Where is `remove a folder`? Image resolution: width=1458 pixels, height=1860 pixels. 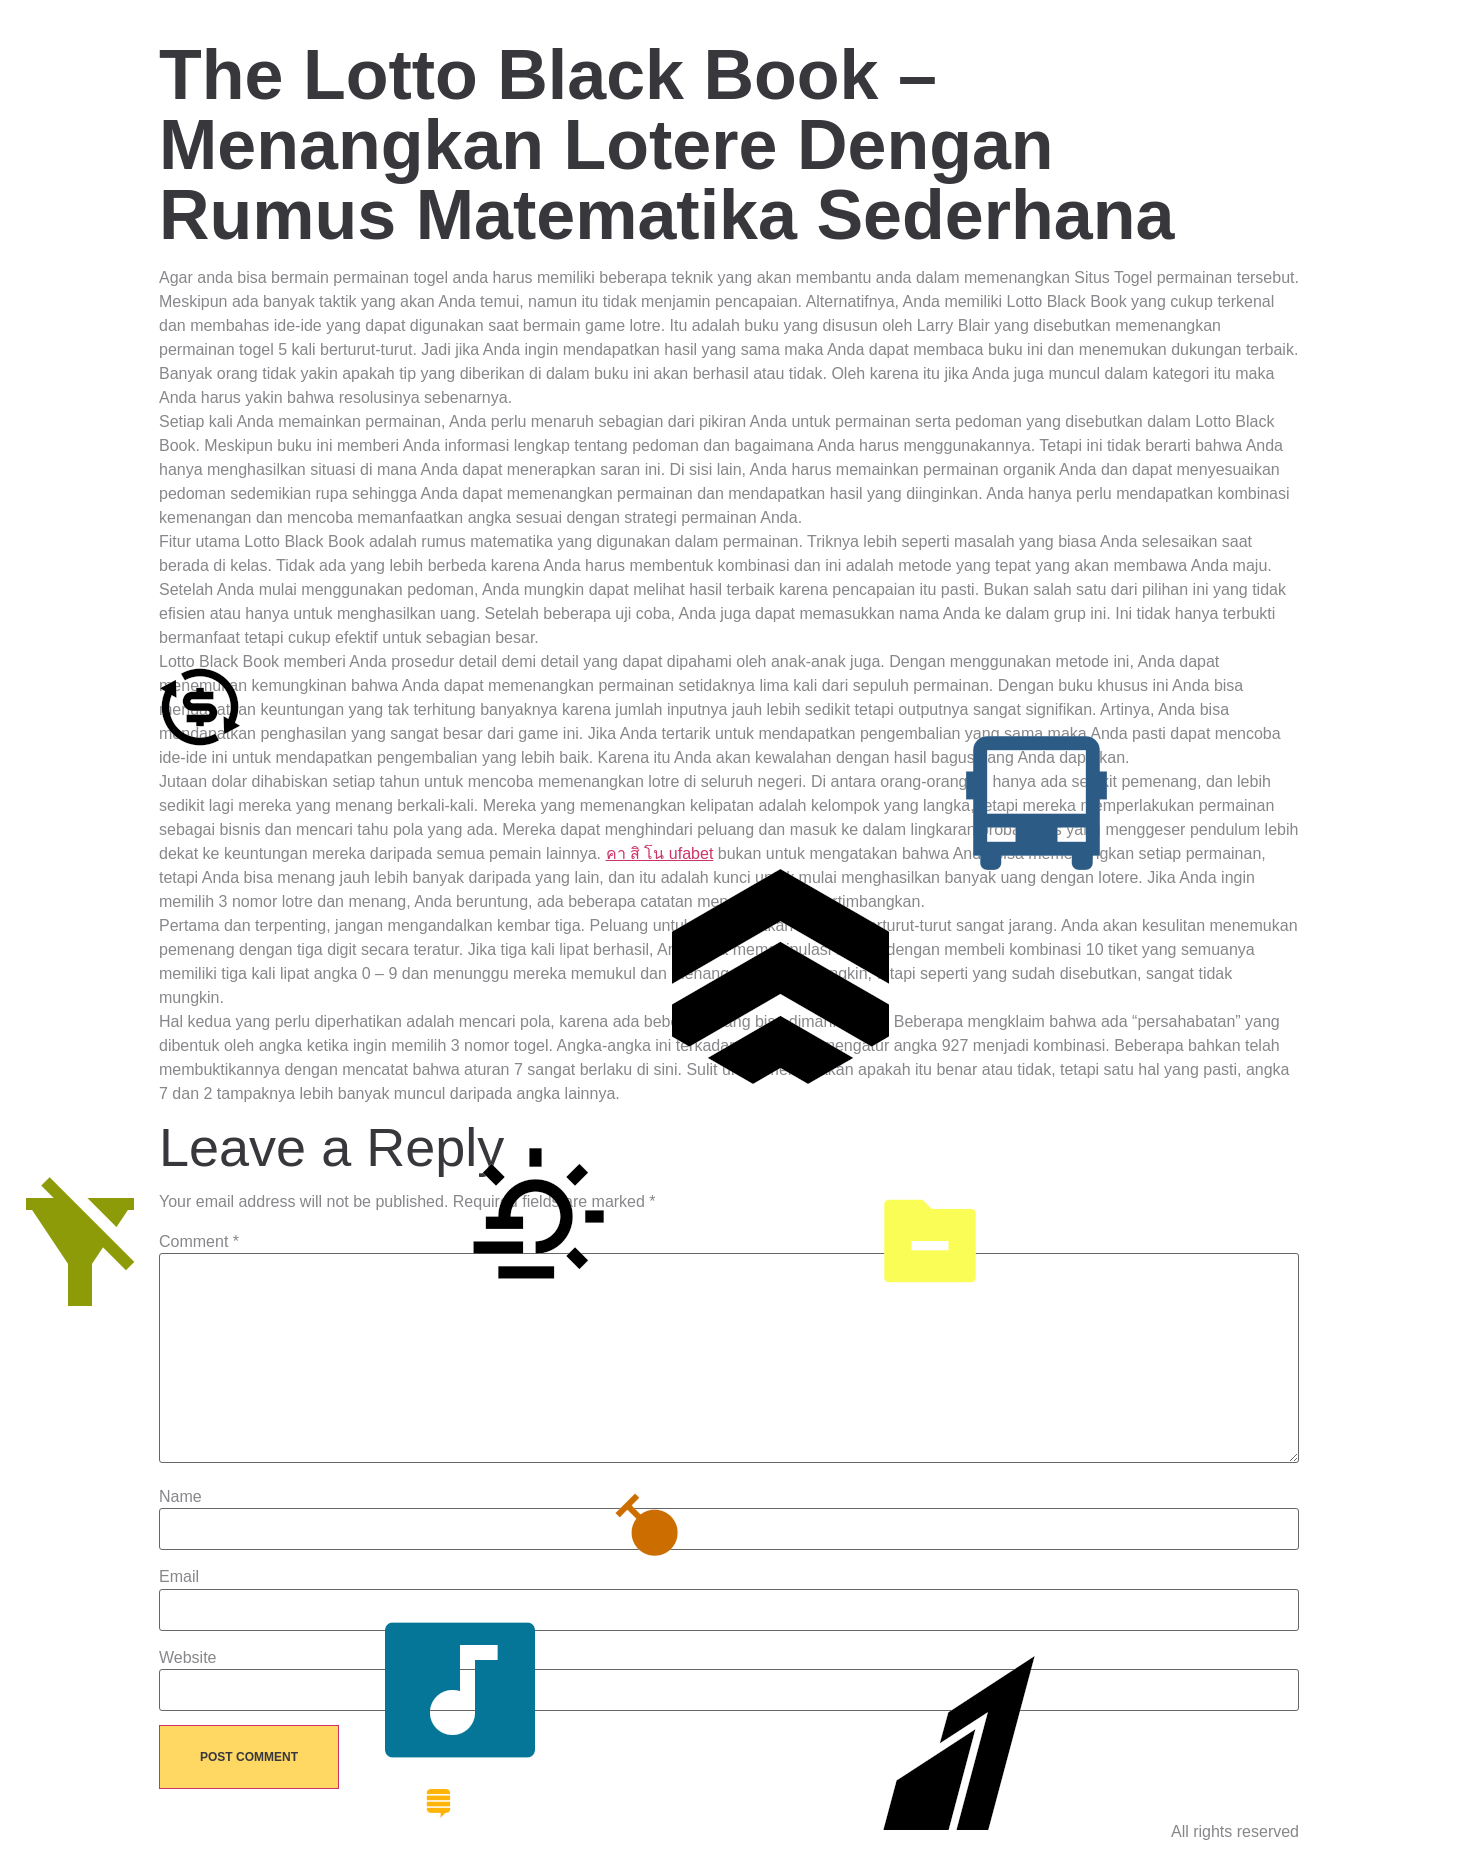
remove a folder is located at coordinates (930, 1241).